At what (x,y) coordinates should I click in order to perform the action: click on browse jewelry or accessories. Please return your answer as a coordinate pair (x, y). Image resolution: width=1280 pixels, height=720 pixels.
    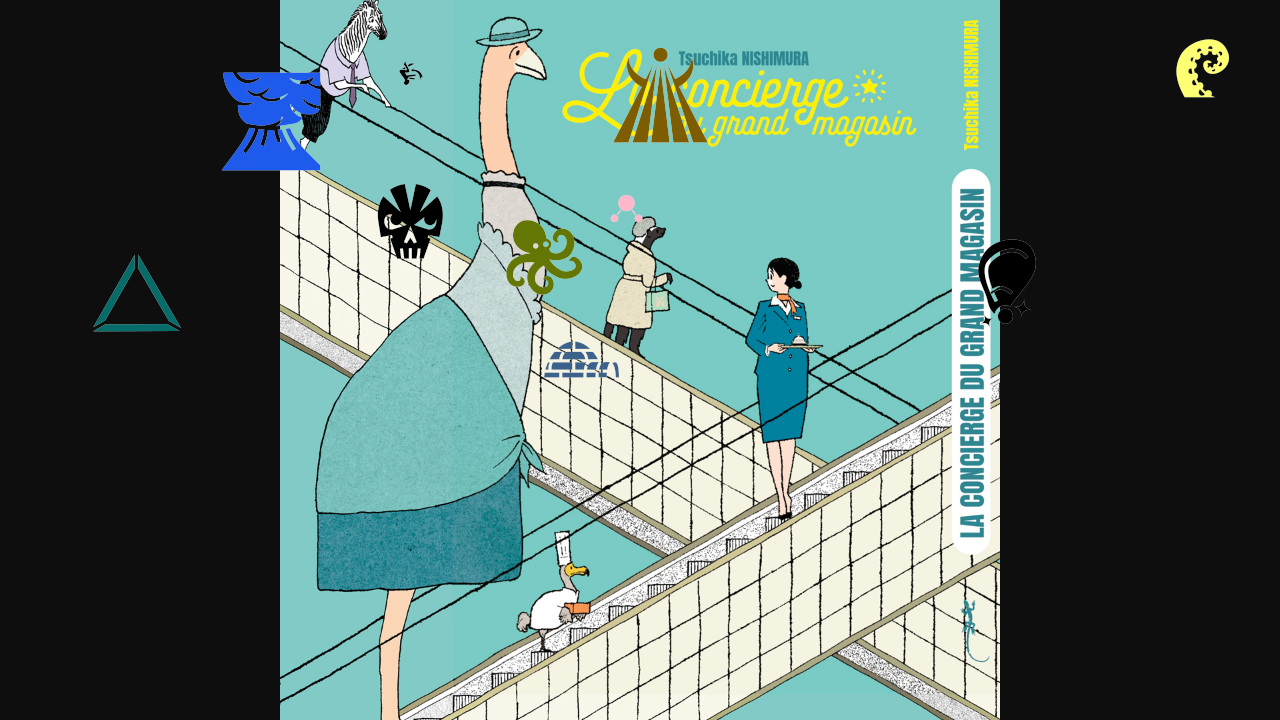
    Looking at the image, I should click on (1005, 283).